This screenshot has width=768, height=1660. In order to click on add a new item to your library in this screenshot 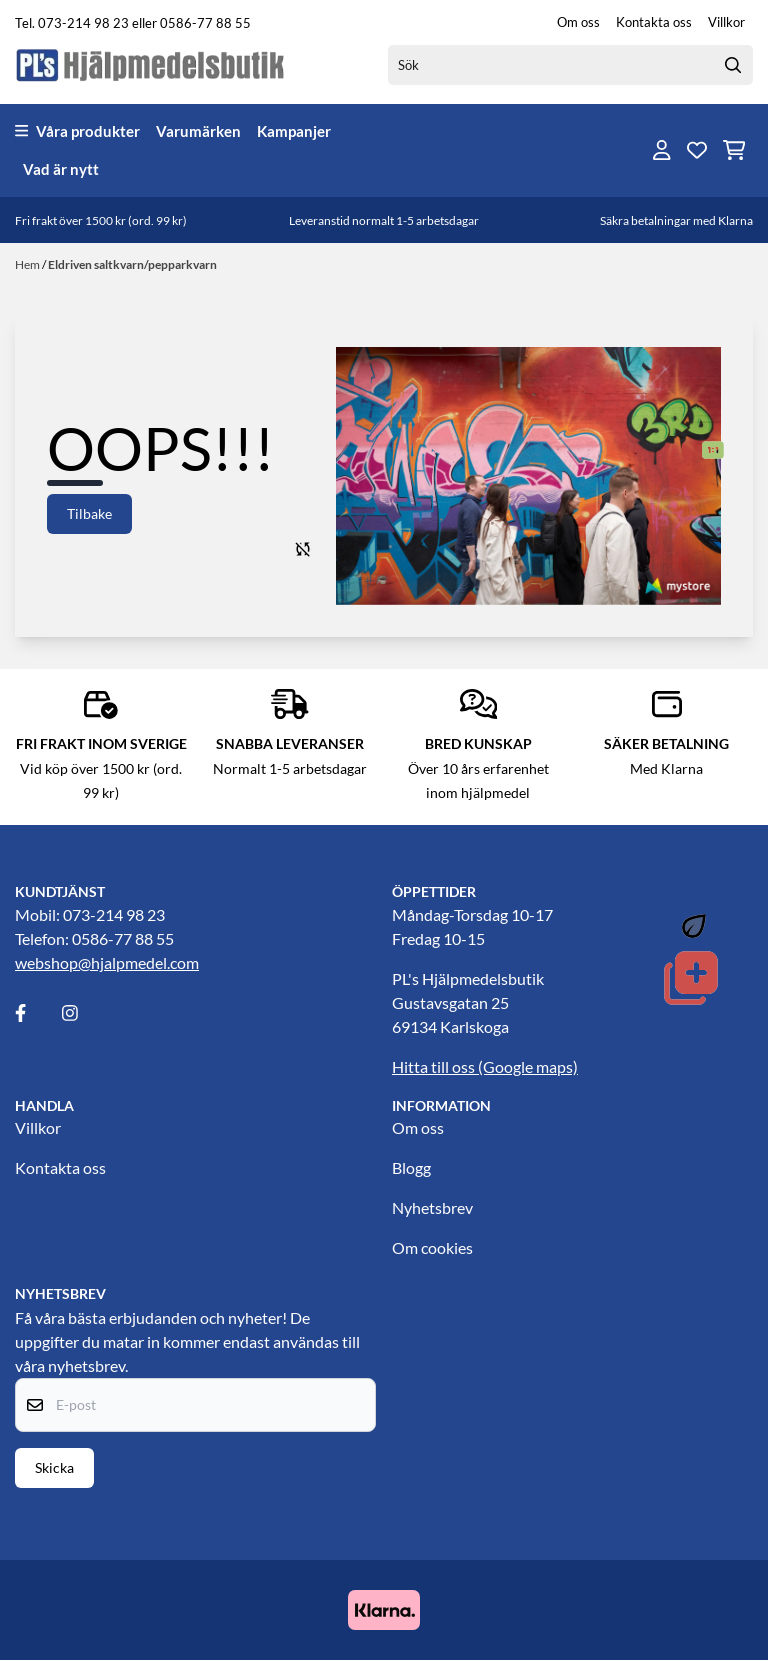, I will do `click(691, 978)`.